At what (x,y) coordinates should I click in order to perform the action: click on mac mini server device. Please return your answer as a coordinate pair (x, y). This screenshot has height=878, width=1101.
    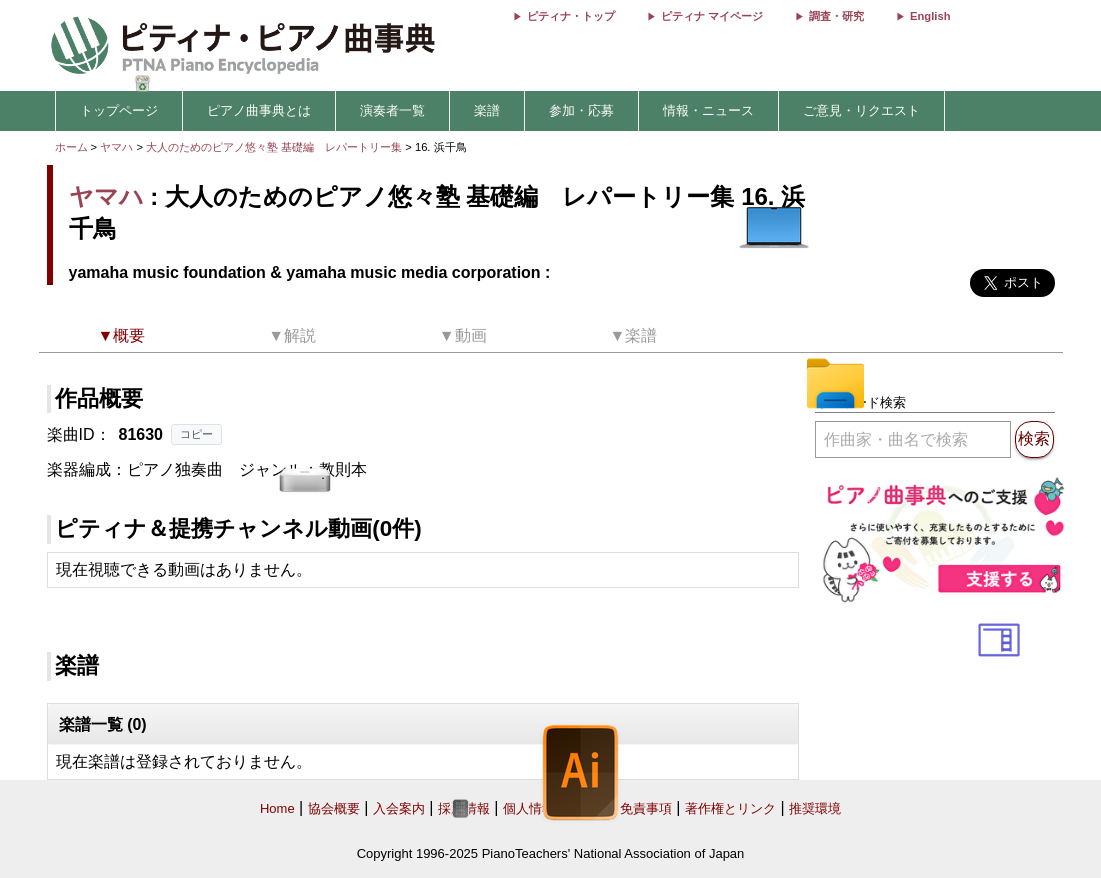
    Looking at the image, I should click on (305, 476).